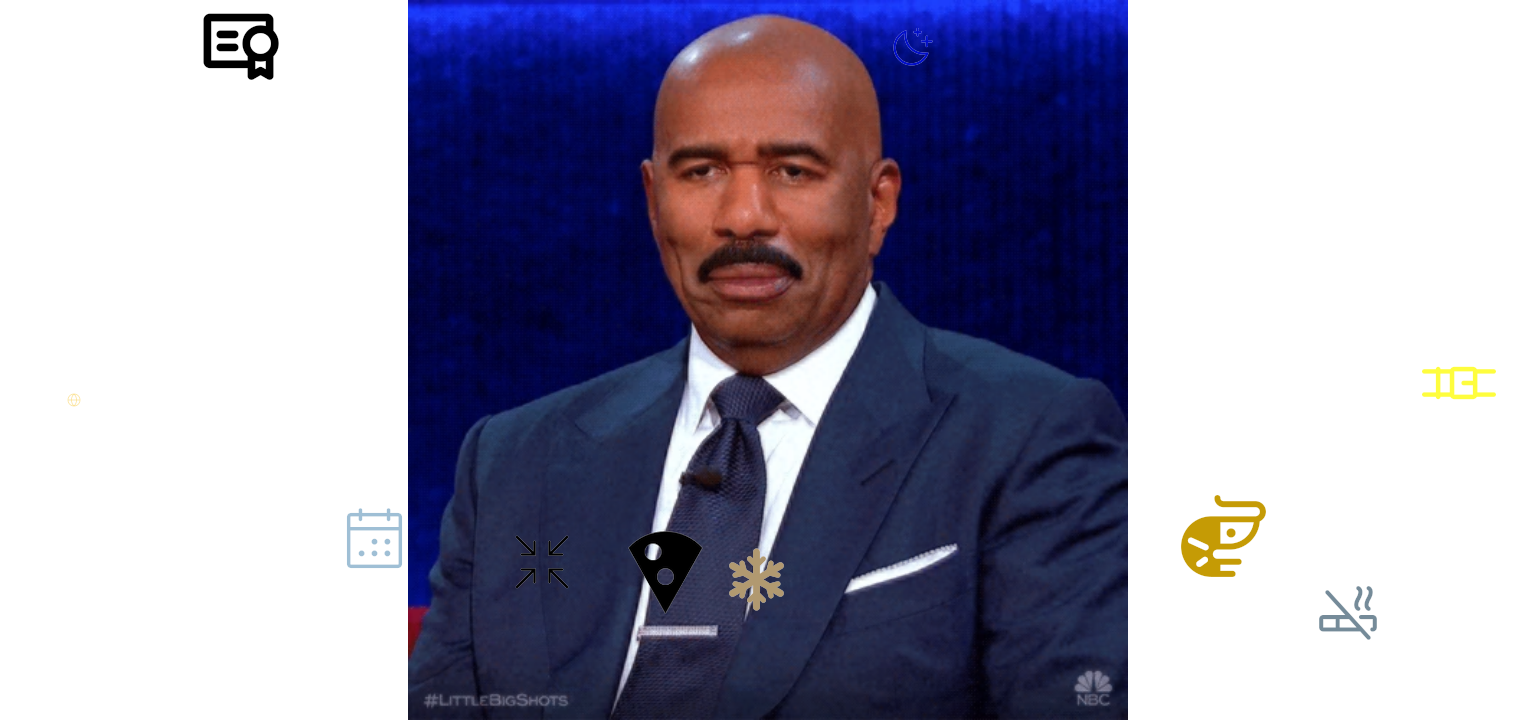  What do you see at coordinates (542, 562) in the screenshot?
I see `collapse or minimize content` at bounding box center [542, 562].